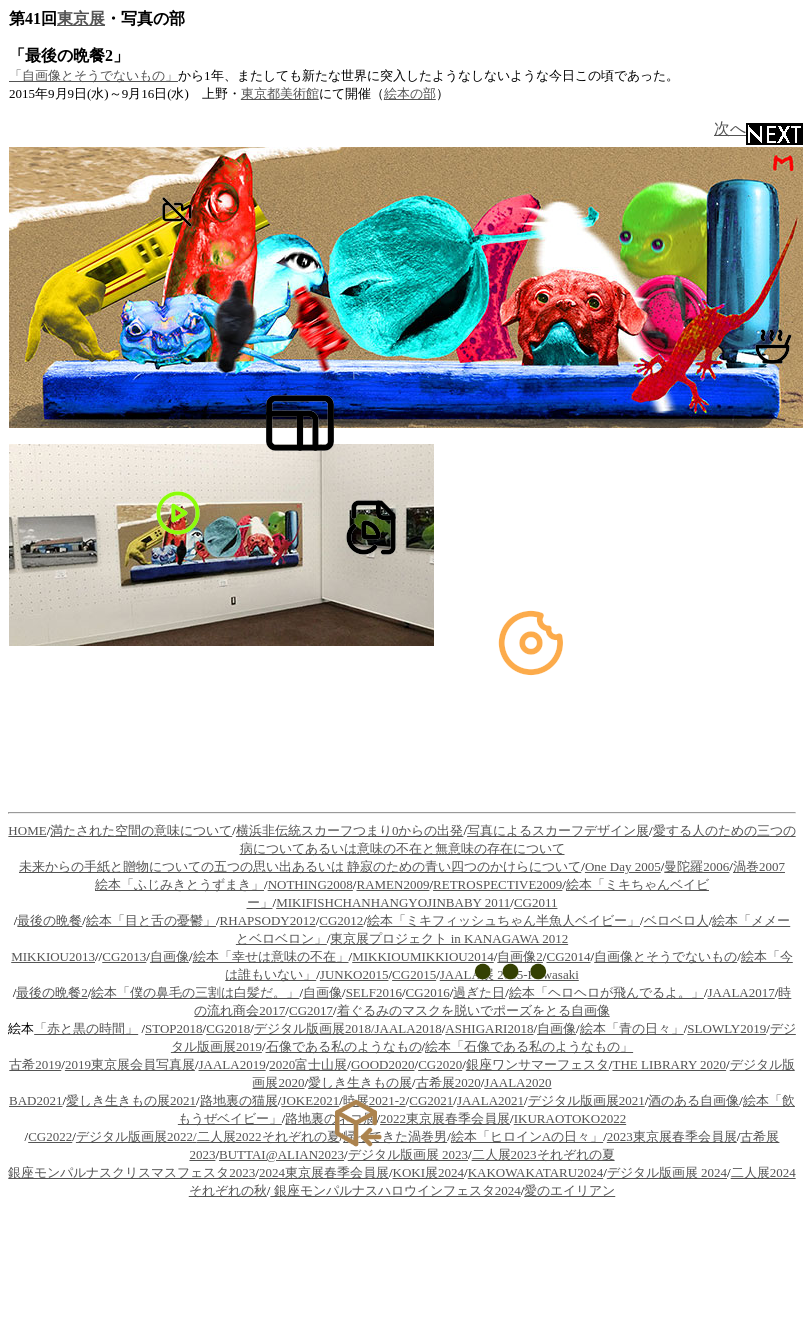 The height and width of the screenshot is (1329, 804). Describe the element at coordinates (510, 971) in the screenshot. I see `access more options or actions` at that location.